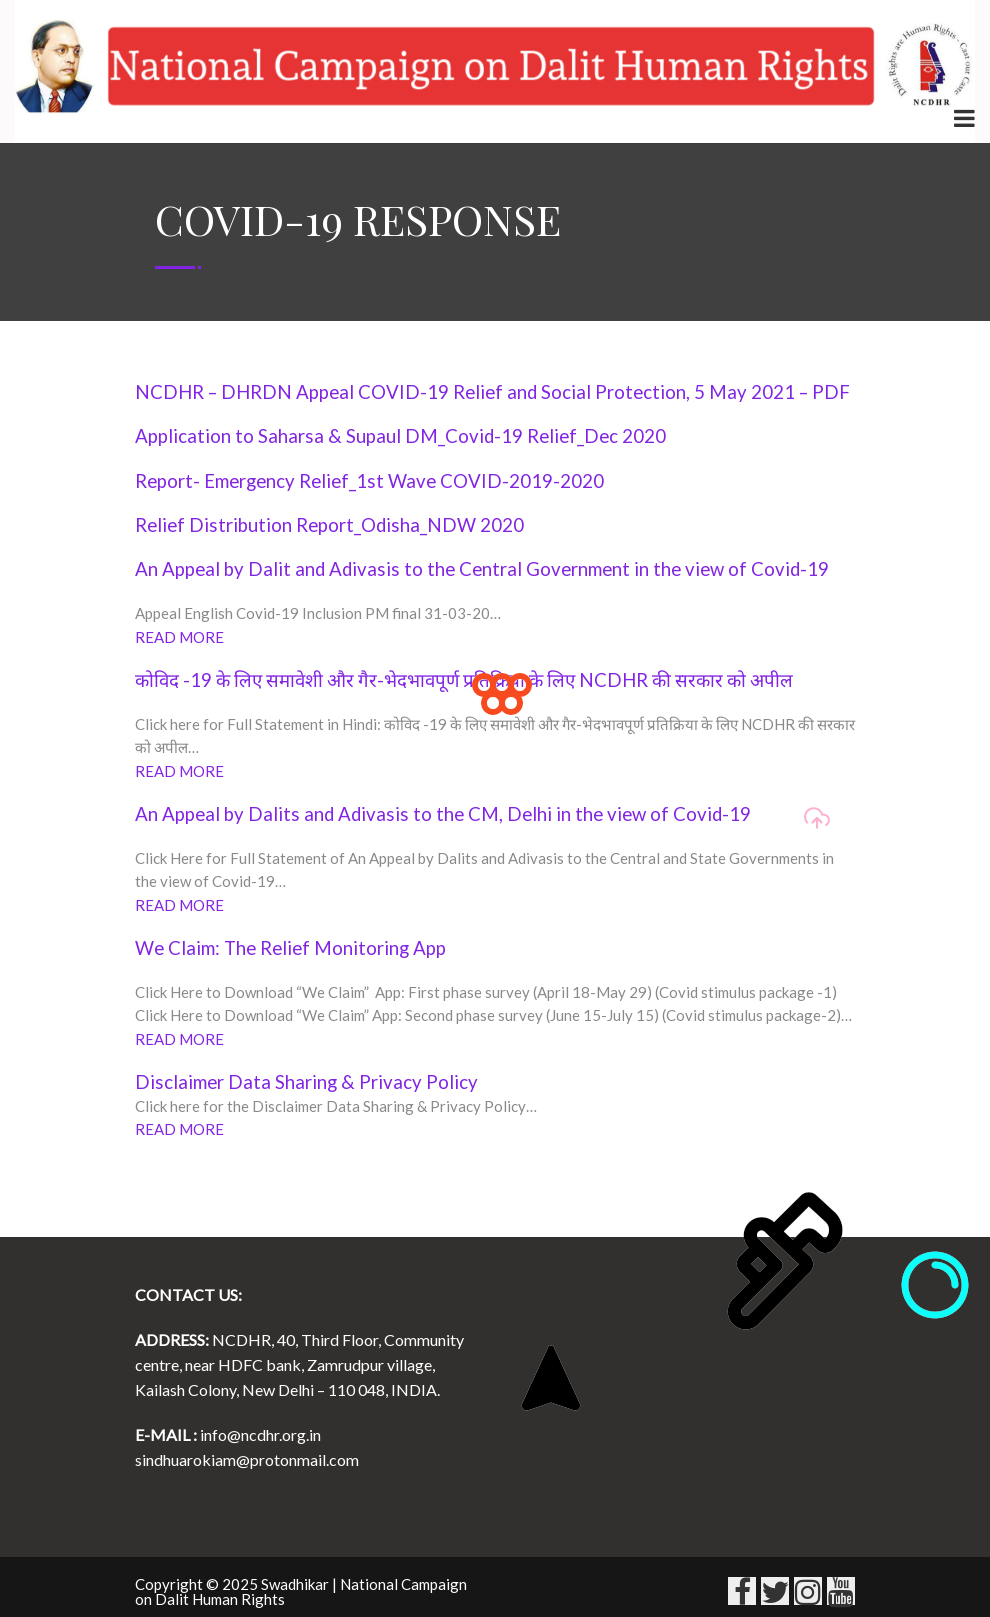 This screenshot has width=990, height=1617. Describe the element at coordinates (817, 818) in the screenshot. I see `upload file to cloud storage` at that location.